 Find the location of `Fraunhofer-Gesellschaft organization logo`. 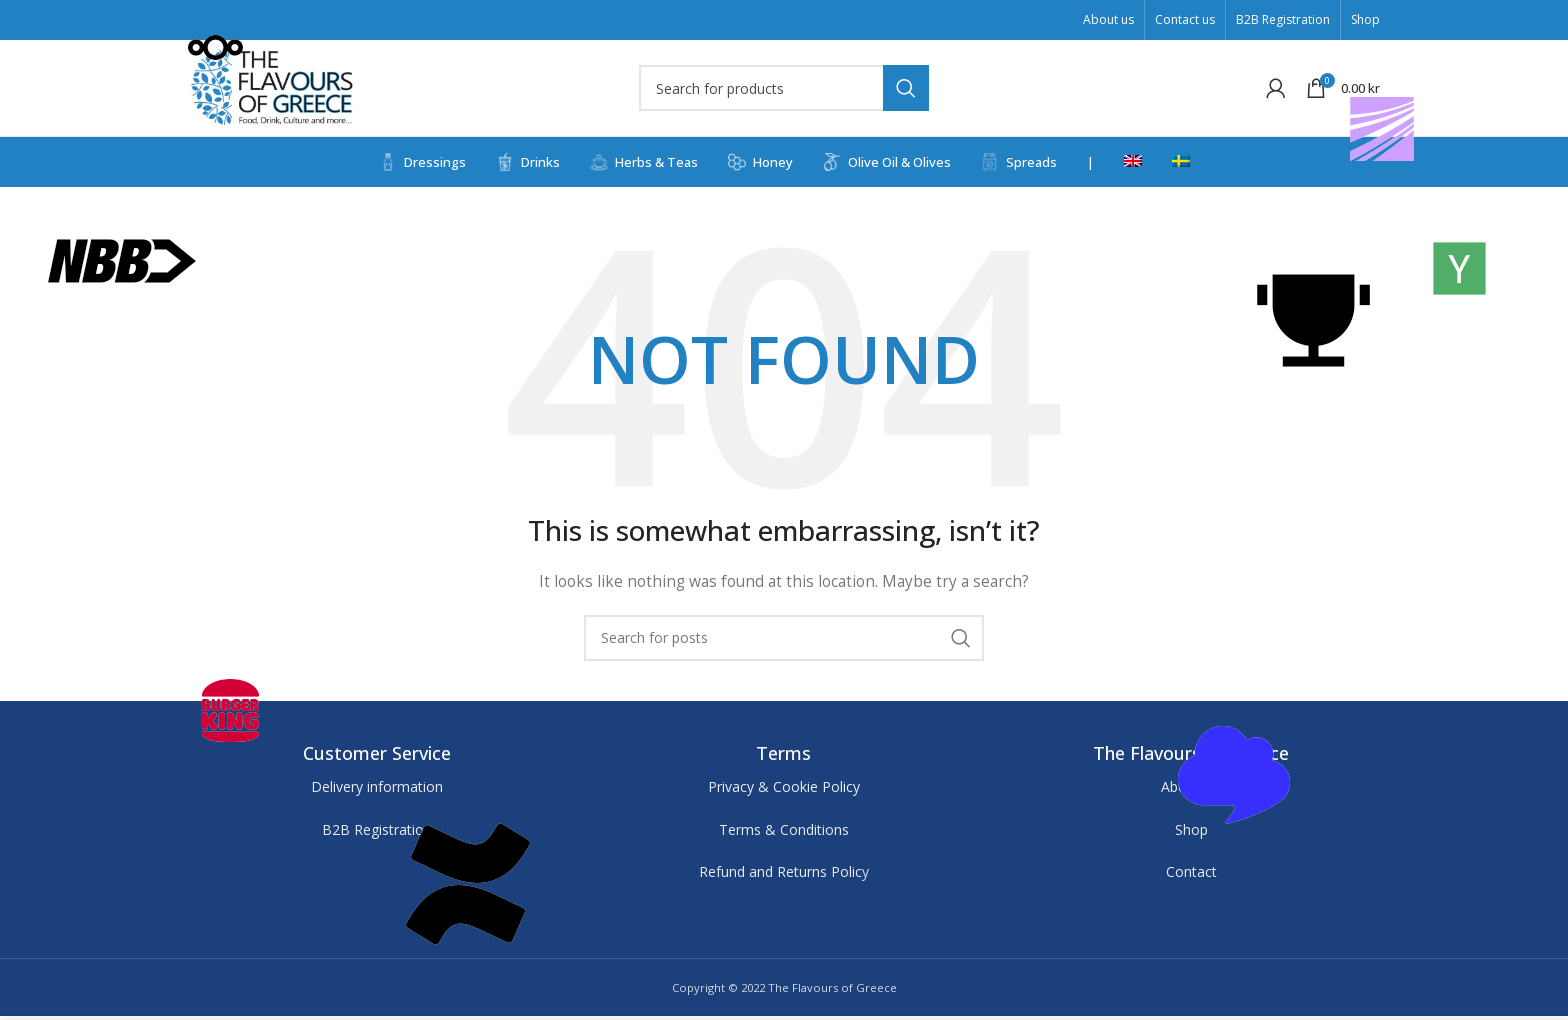

Fraunhofer-Gesellschaft organization logo is located at coordinates (1382, 129).